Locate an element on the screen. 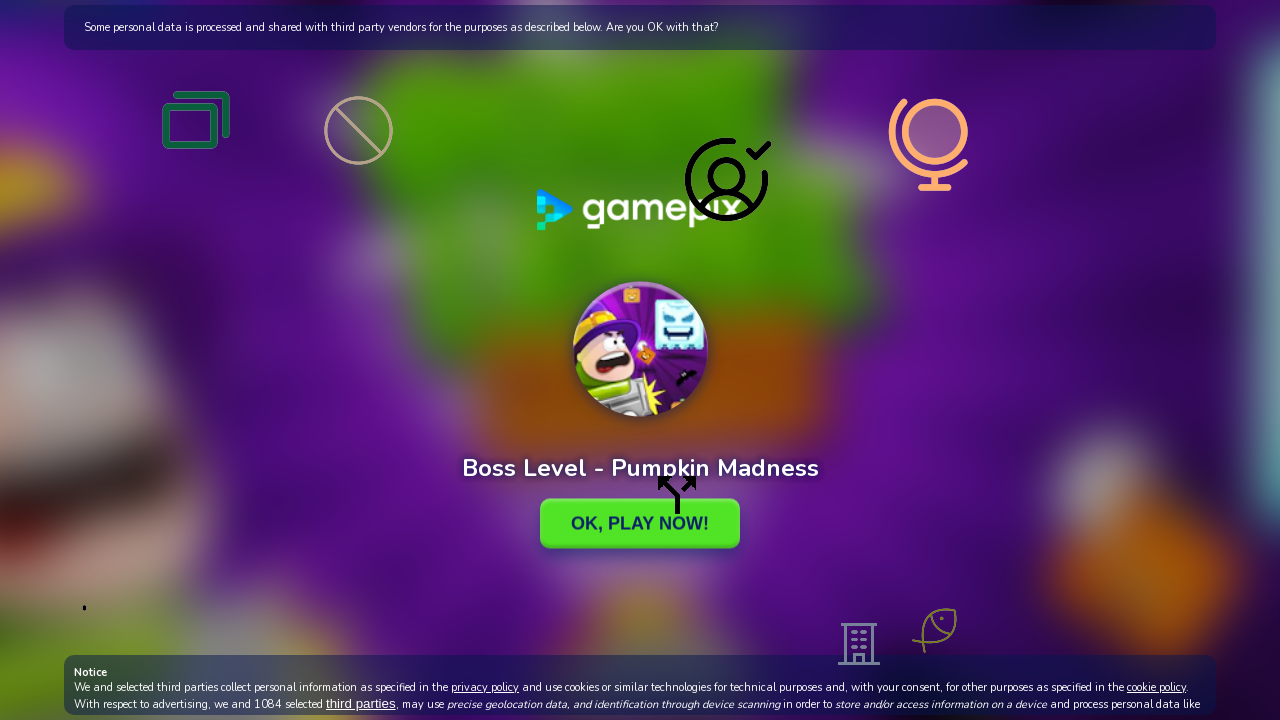  indicates a prohibited or blocked action is located at coordinates (358, 130).